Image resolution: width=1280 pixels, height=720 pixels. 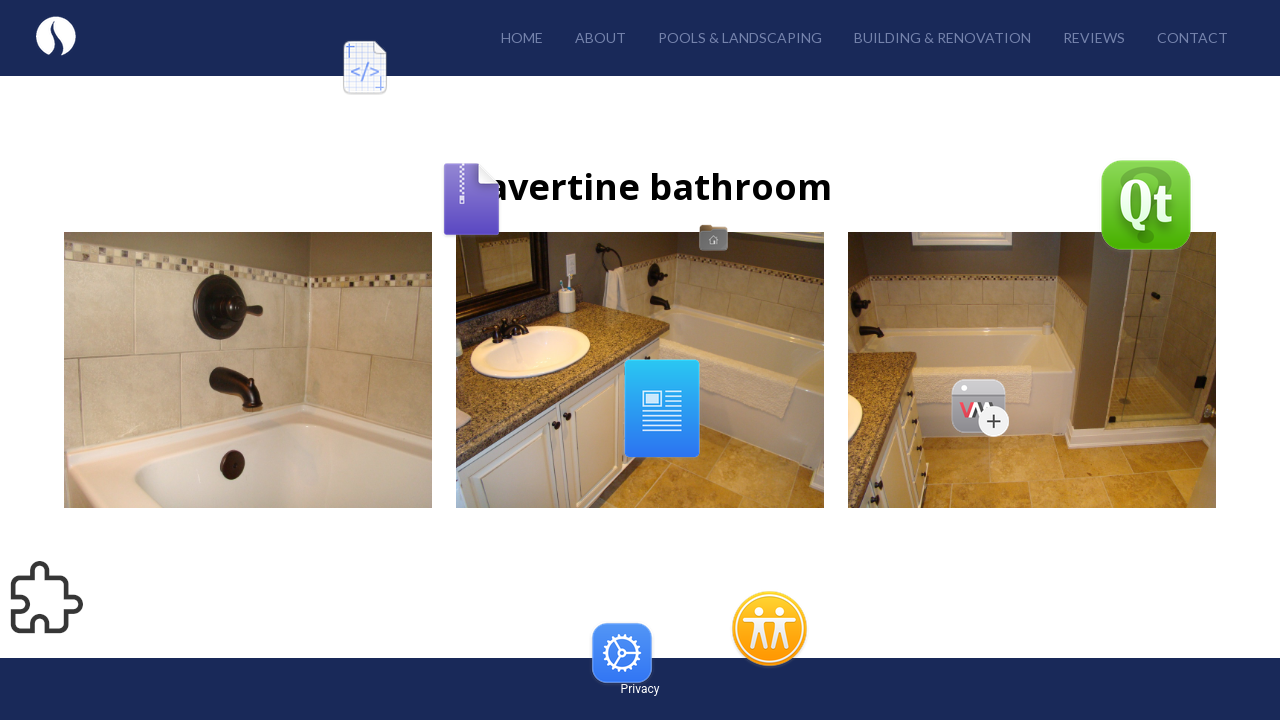 What do you see at coordinates (471, 200) in the screenshot?
I see `a compressed bzdvi document file` at bounding box center [471, 200].